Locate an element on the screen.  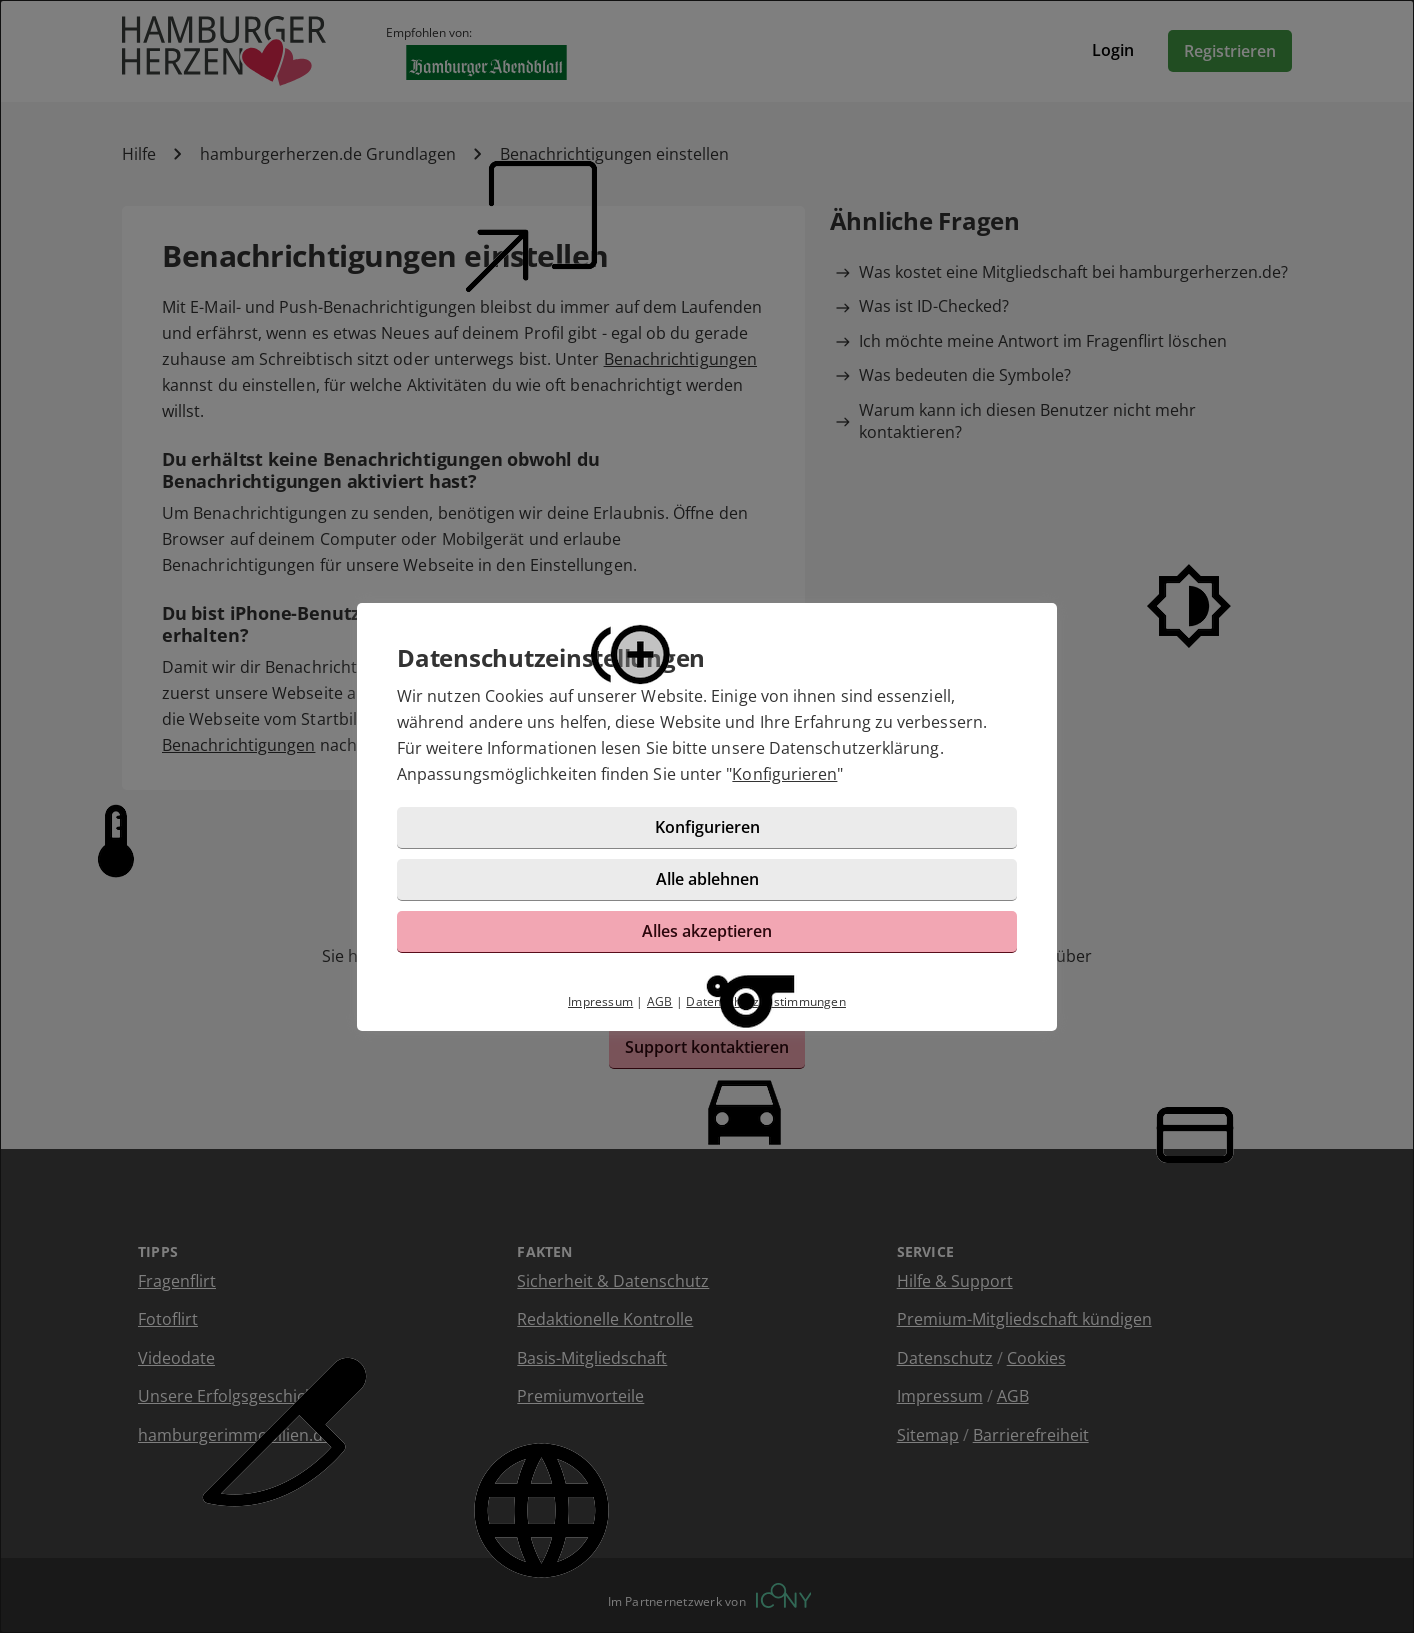
access sports features or content is located at coordinates (750, 1001).